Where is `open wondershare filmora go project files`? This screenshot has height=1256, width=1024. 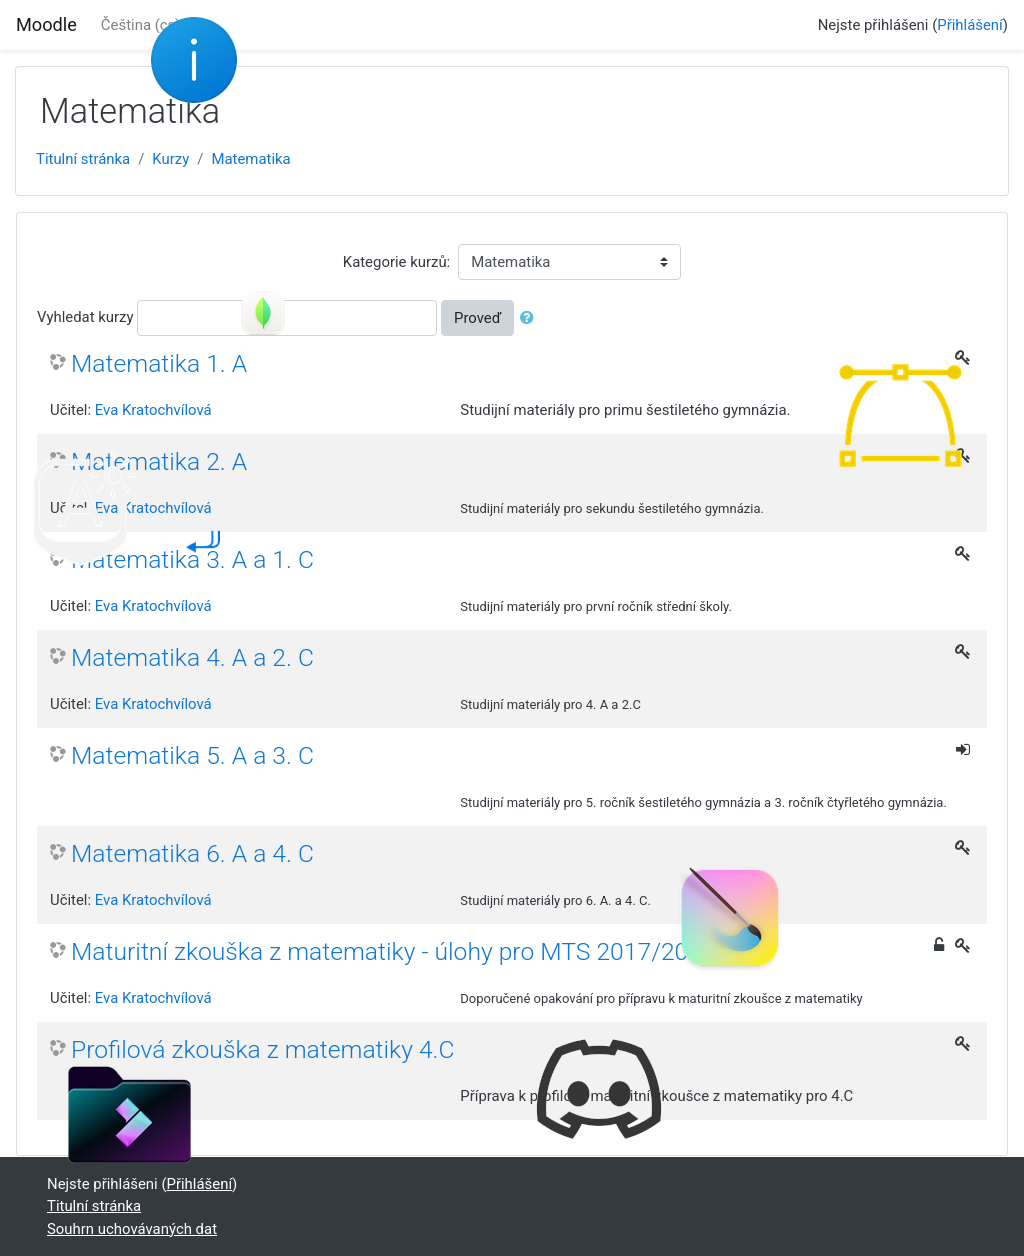 open wondershare filmora go project files is located at coordinates (129, 1118).